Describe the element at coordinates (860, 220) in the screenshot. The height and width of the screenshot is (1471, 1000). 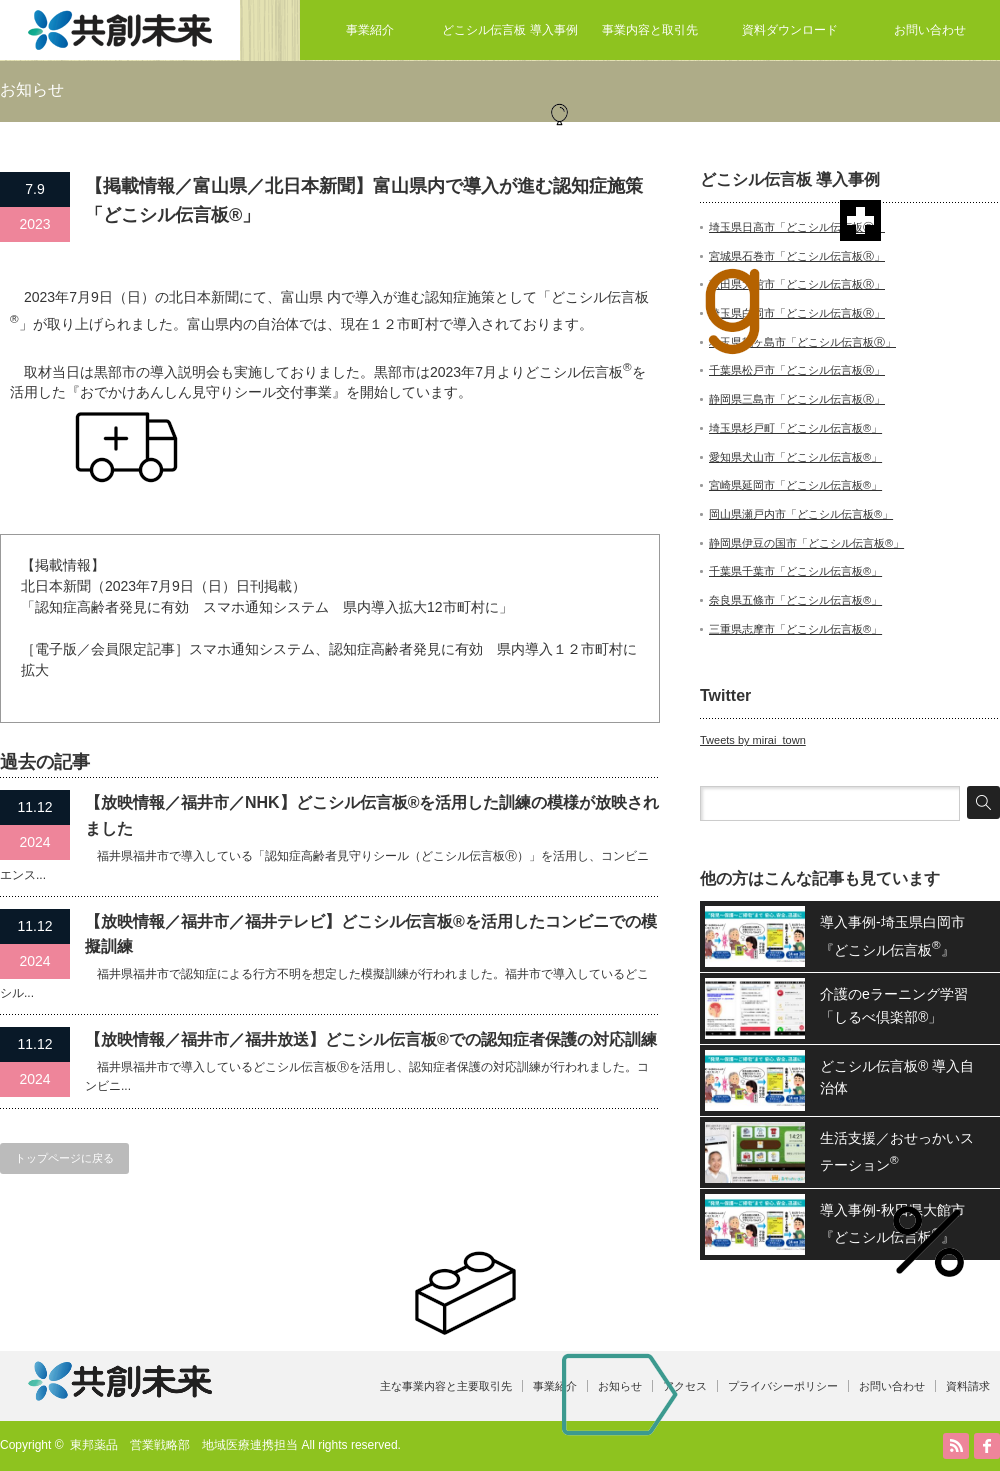
I see `find nearby hospitals or medical facilities` at that location.